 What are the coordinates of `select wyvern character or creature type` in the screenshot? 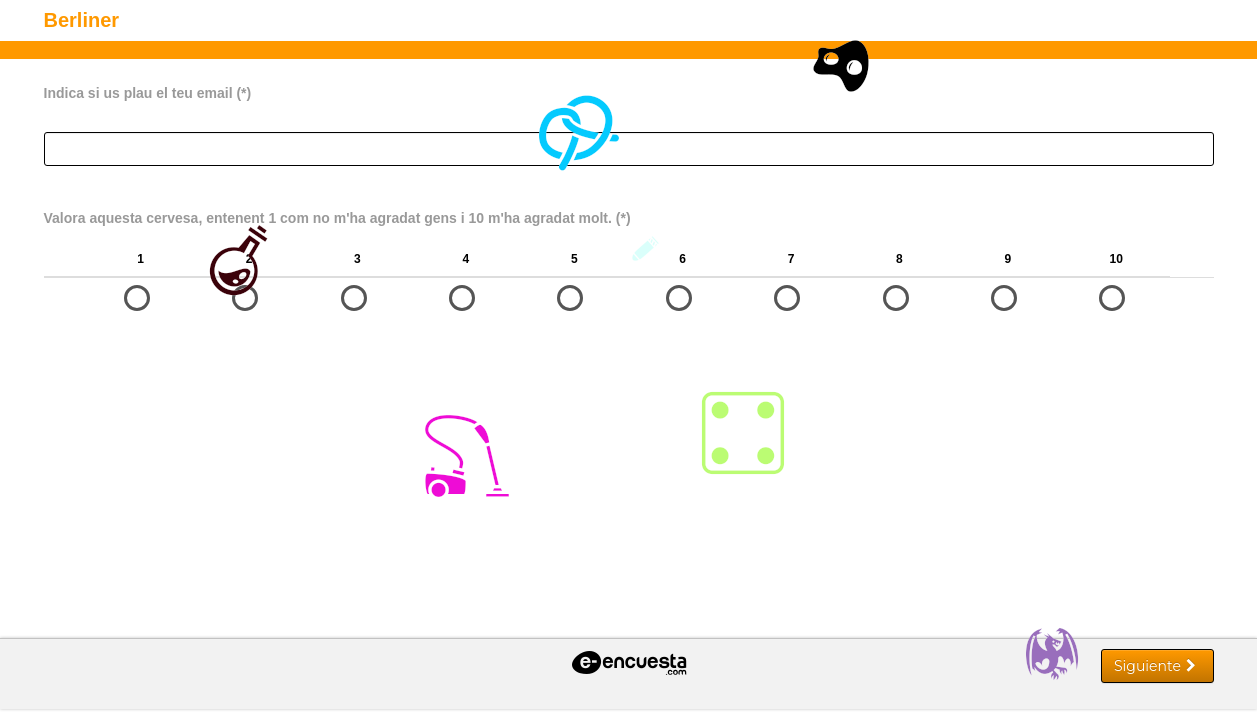 It's located at (1052, 654).